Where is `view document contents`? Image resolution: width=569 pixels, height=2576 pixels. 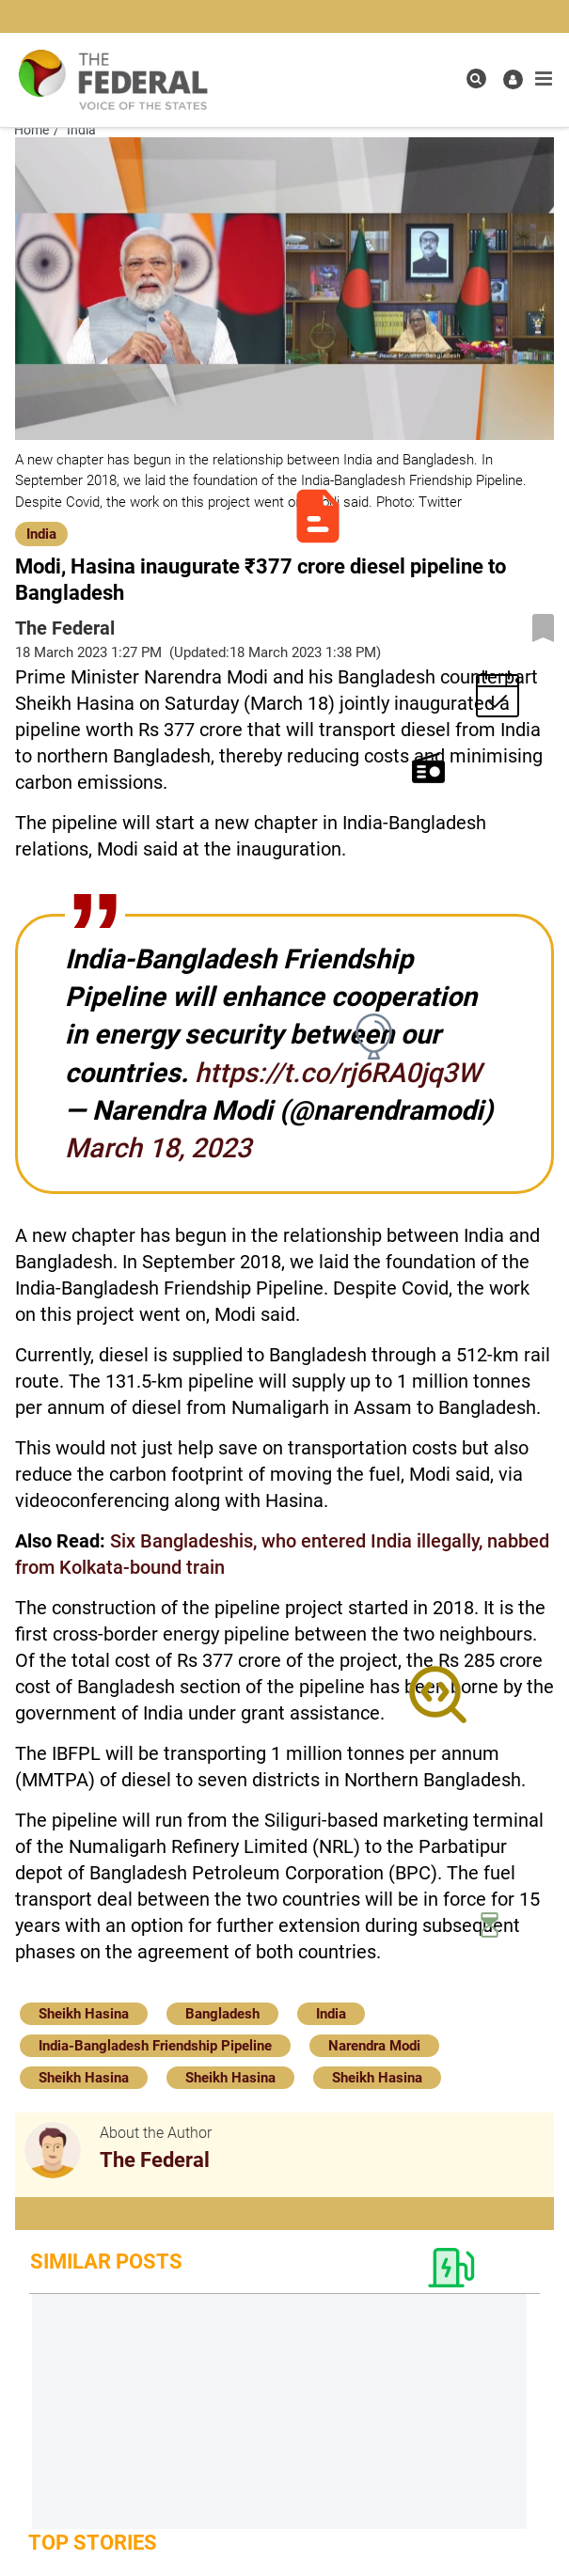
view document contents is located at coordinates (318, 516).